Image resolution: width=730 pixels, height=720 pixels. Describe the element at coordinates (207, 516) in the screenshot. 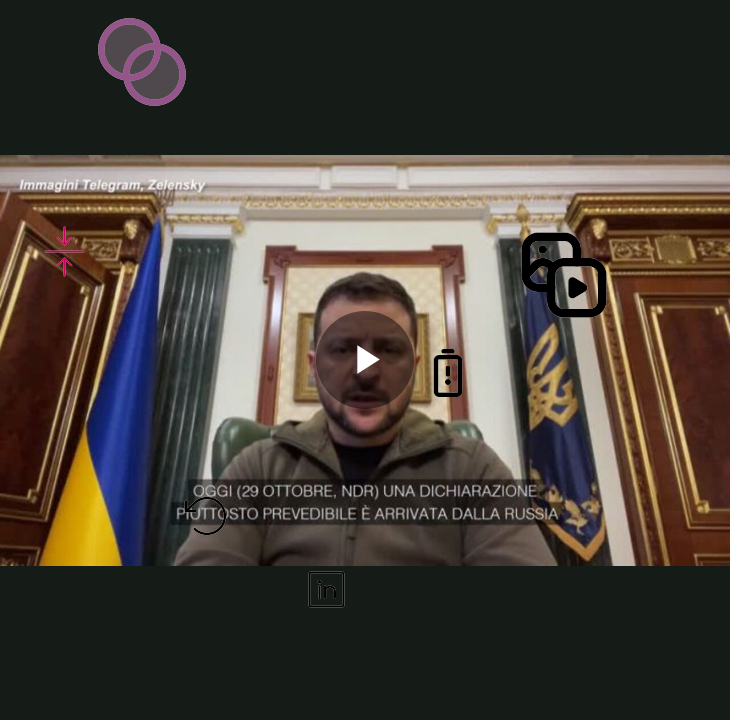

I see `undo the last action` at that location.